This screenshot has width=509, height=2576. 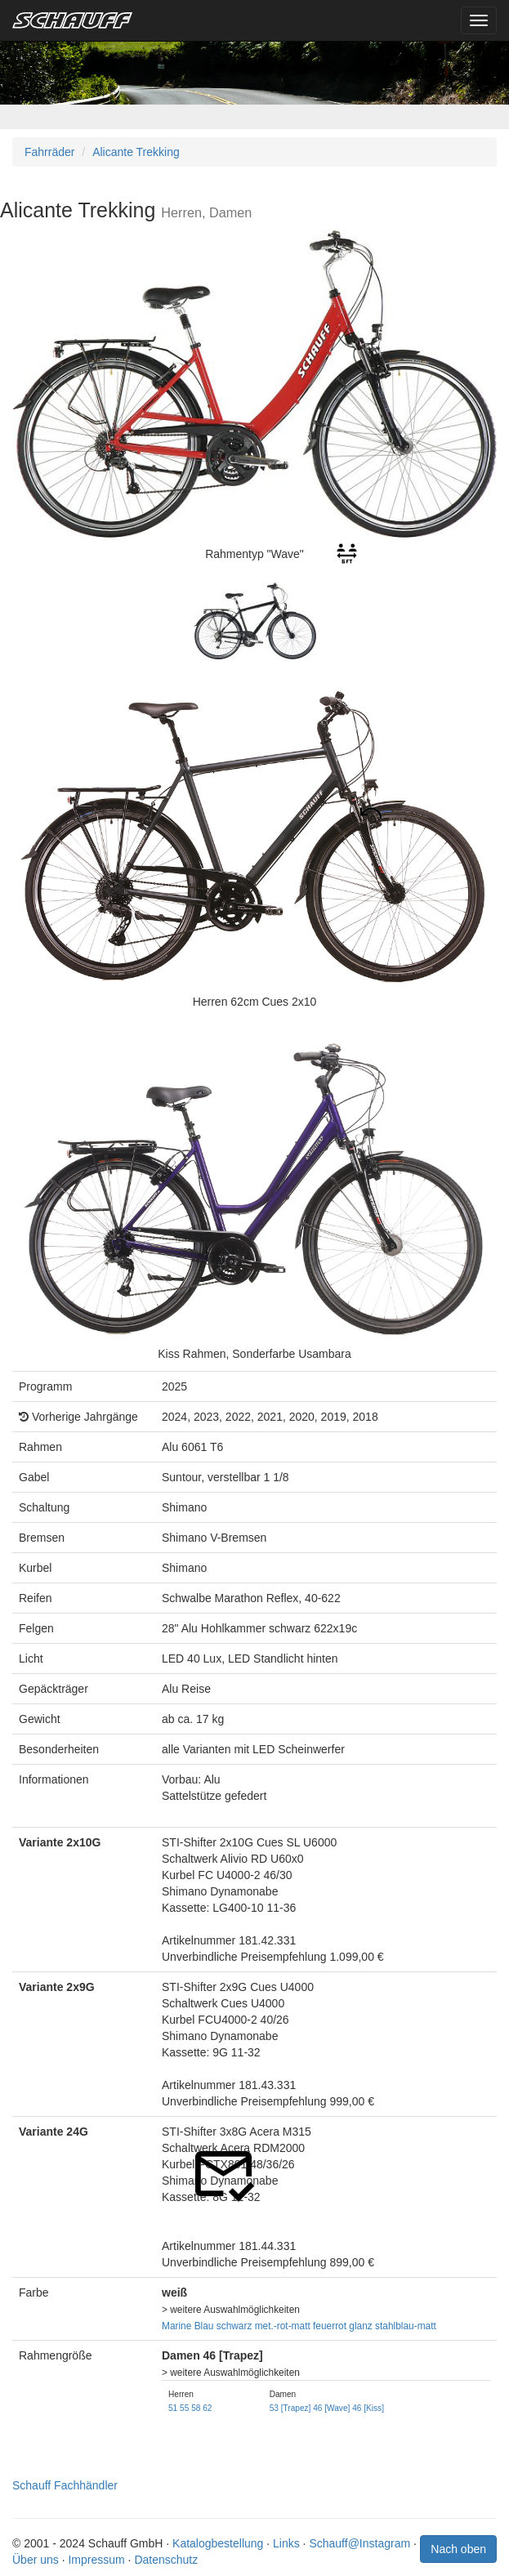 What do you see at coordinates (346, 553) in the screenshot?
I see `indicates social distancing requirement of 6 feet` at bounding box center [346, 553].